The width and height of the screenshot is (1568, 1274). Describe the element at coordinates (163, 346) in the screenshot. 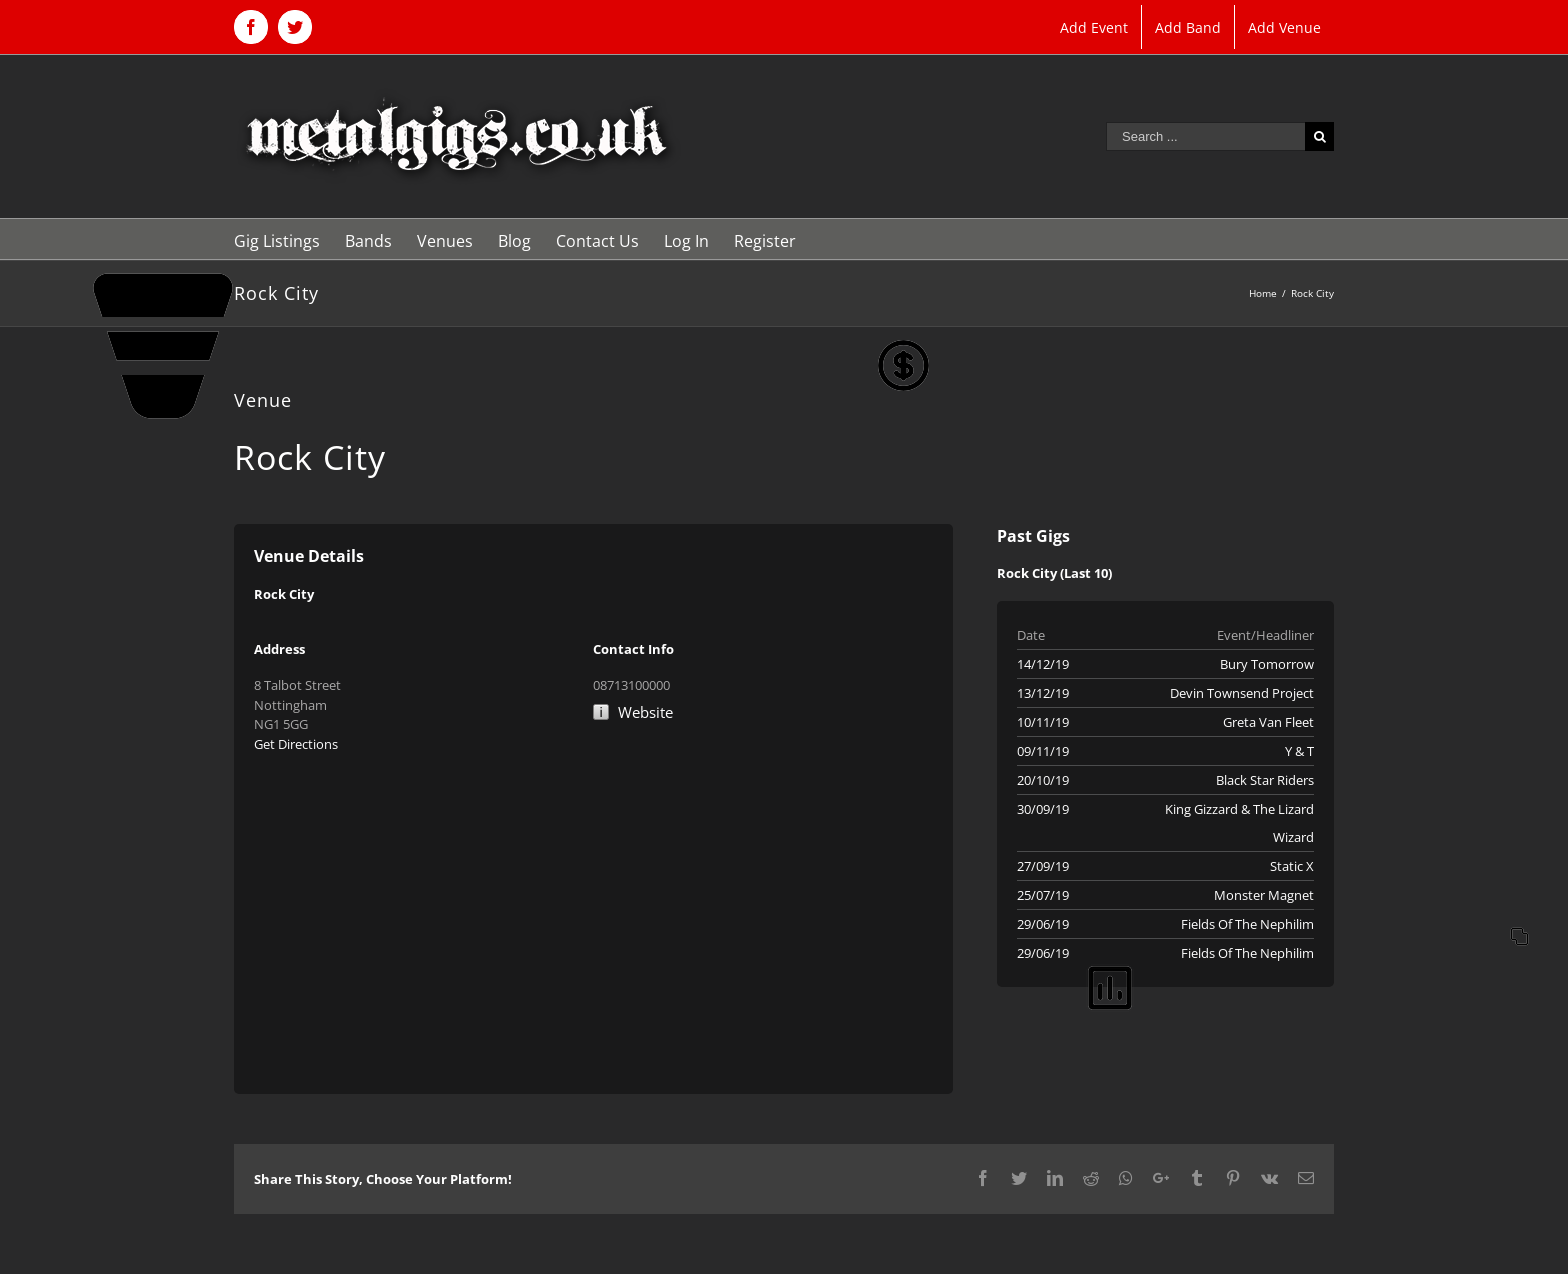

I see `view sales funnel analytics` at that location.